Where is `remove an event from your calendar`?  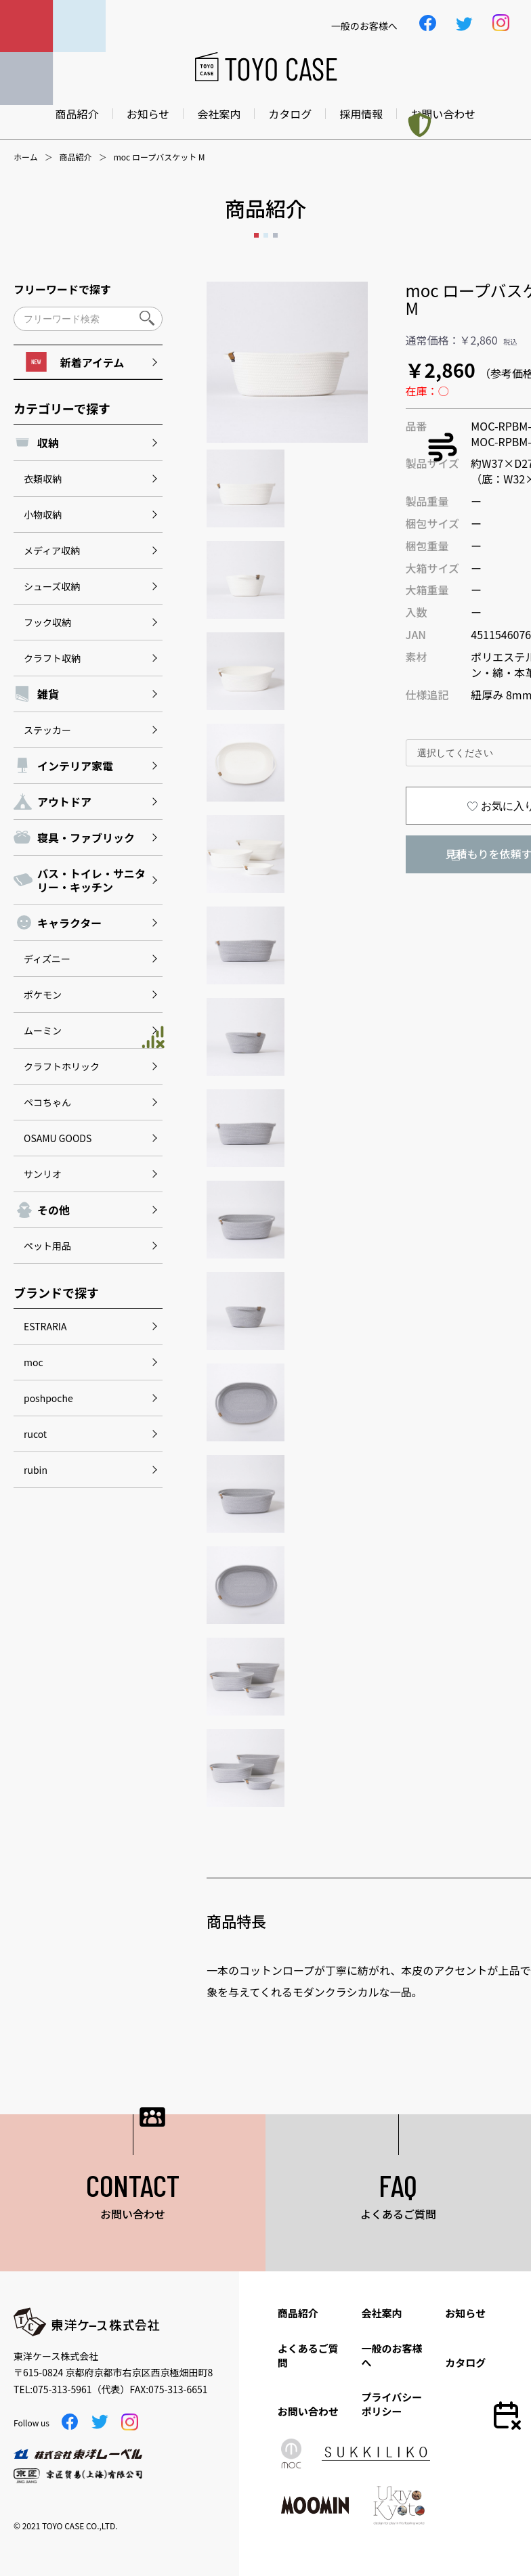 remove an event from your calendar is located at coordinates (506, 2415).